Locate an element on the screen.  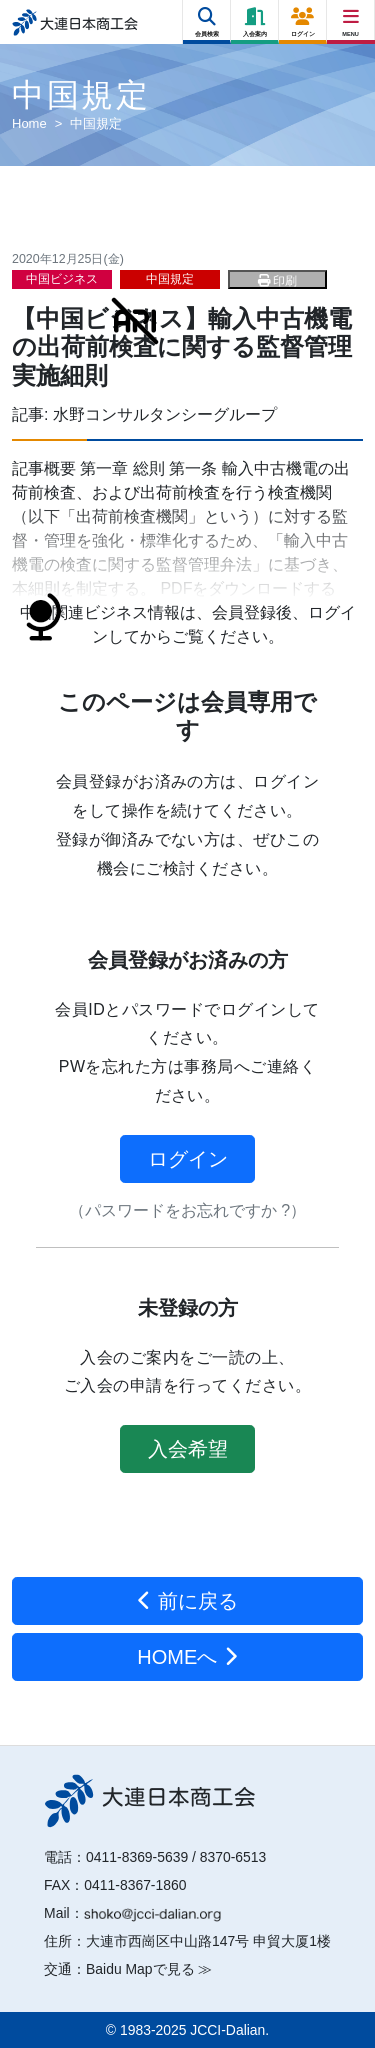
switch to global or worldwide view is located at coordinates (43, 618).